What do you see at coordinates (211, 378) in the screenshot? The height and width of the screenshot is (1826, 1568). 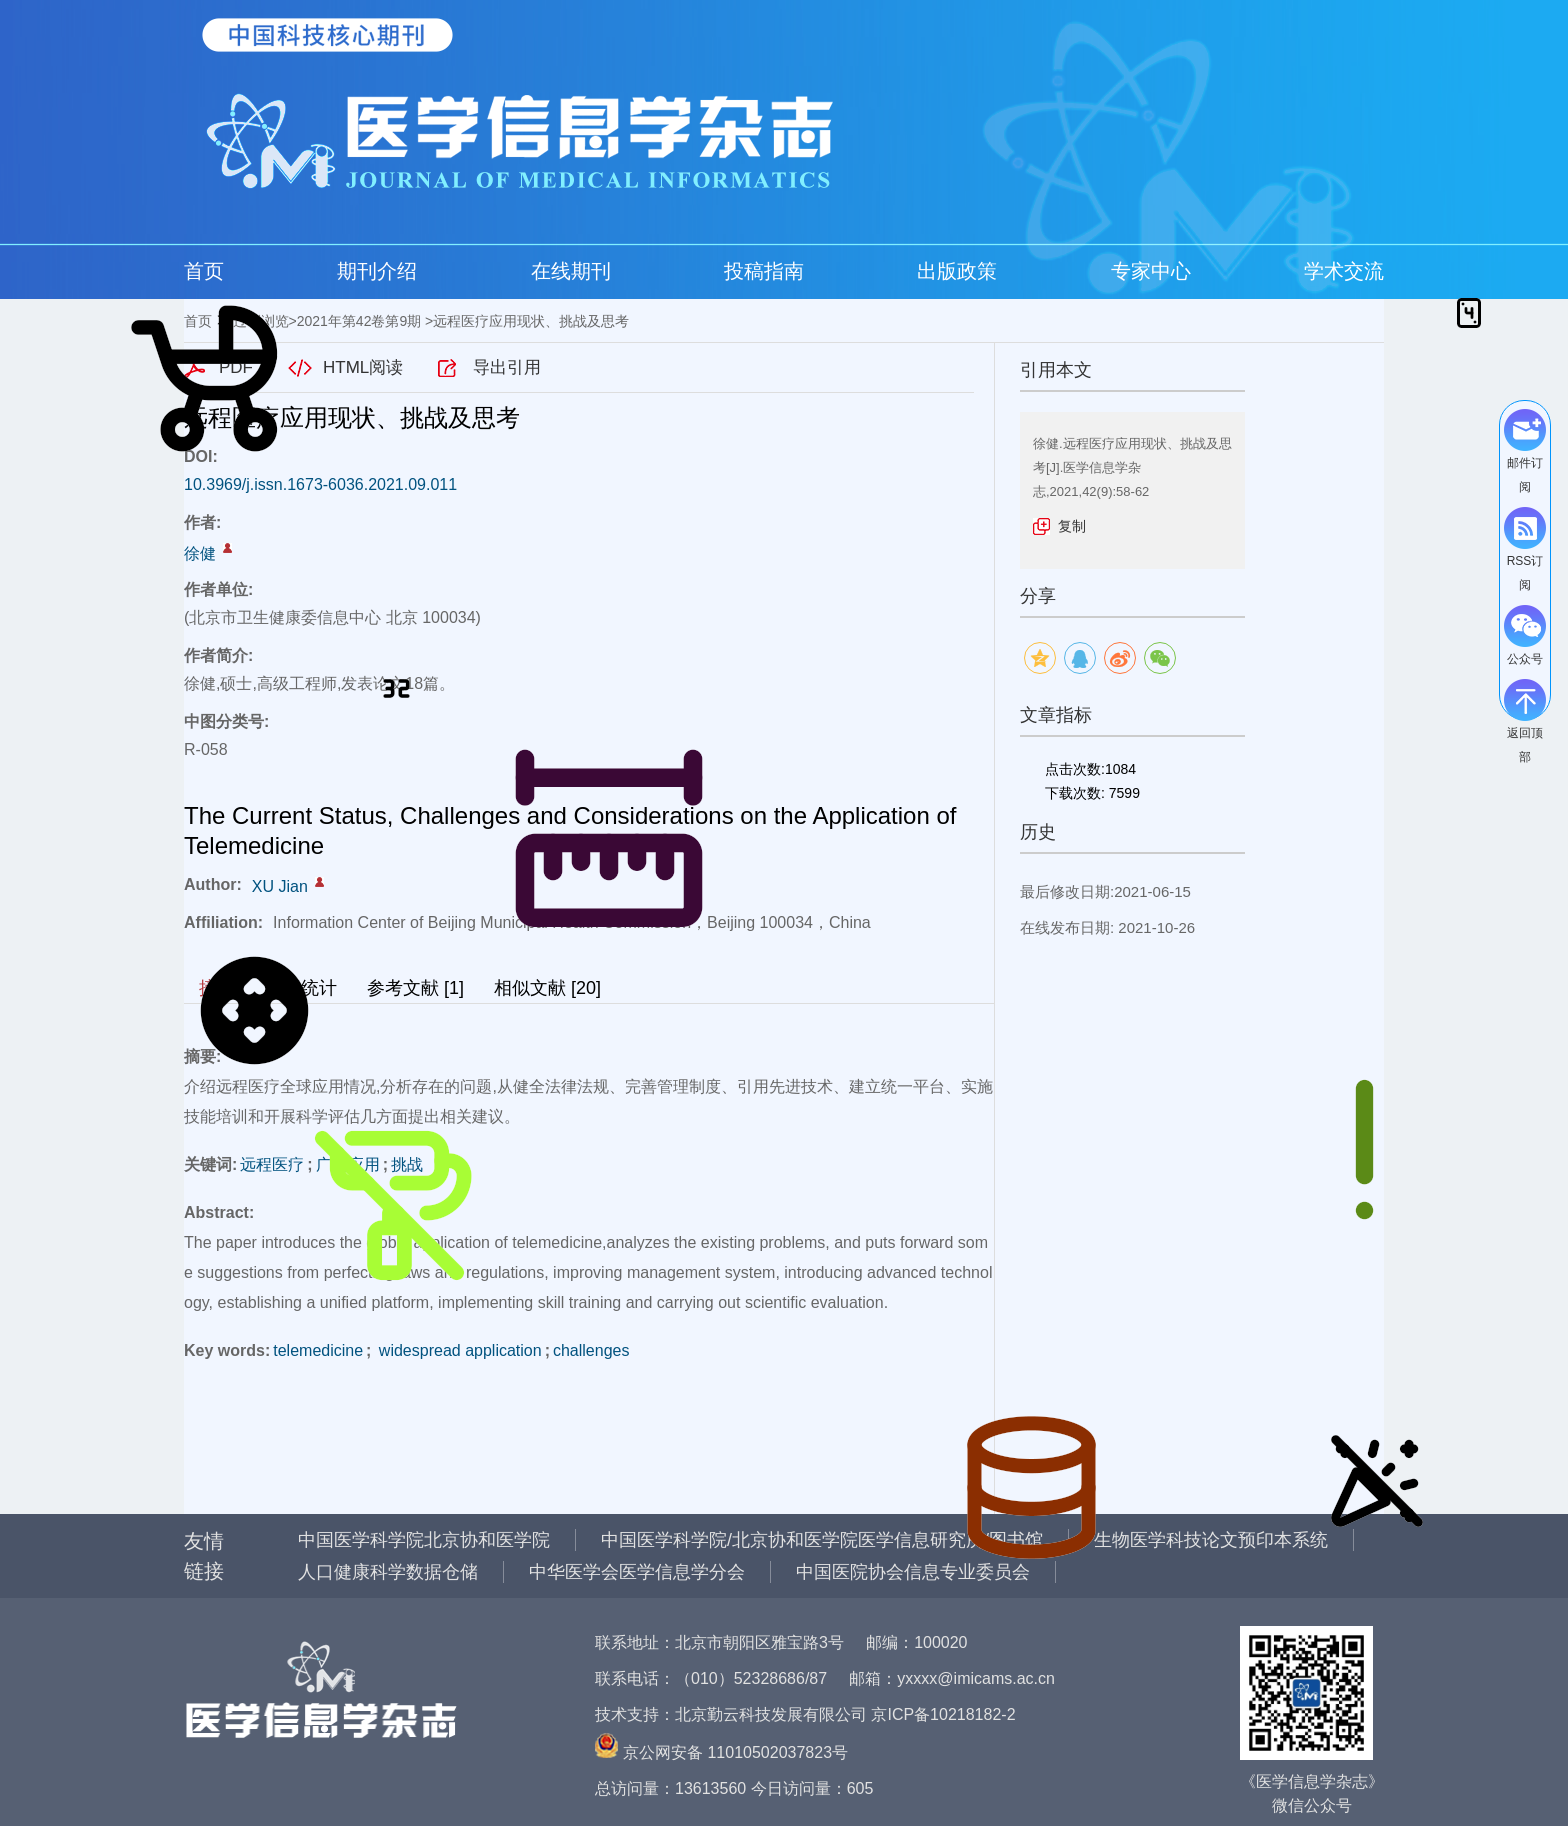 I see `access baby or parenting-related features` at bounding box center [211, 378].